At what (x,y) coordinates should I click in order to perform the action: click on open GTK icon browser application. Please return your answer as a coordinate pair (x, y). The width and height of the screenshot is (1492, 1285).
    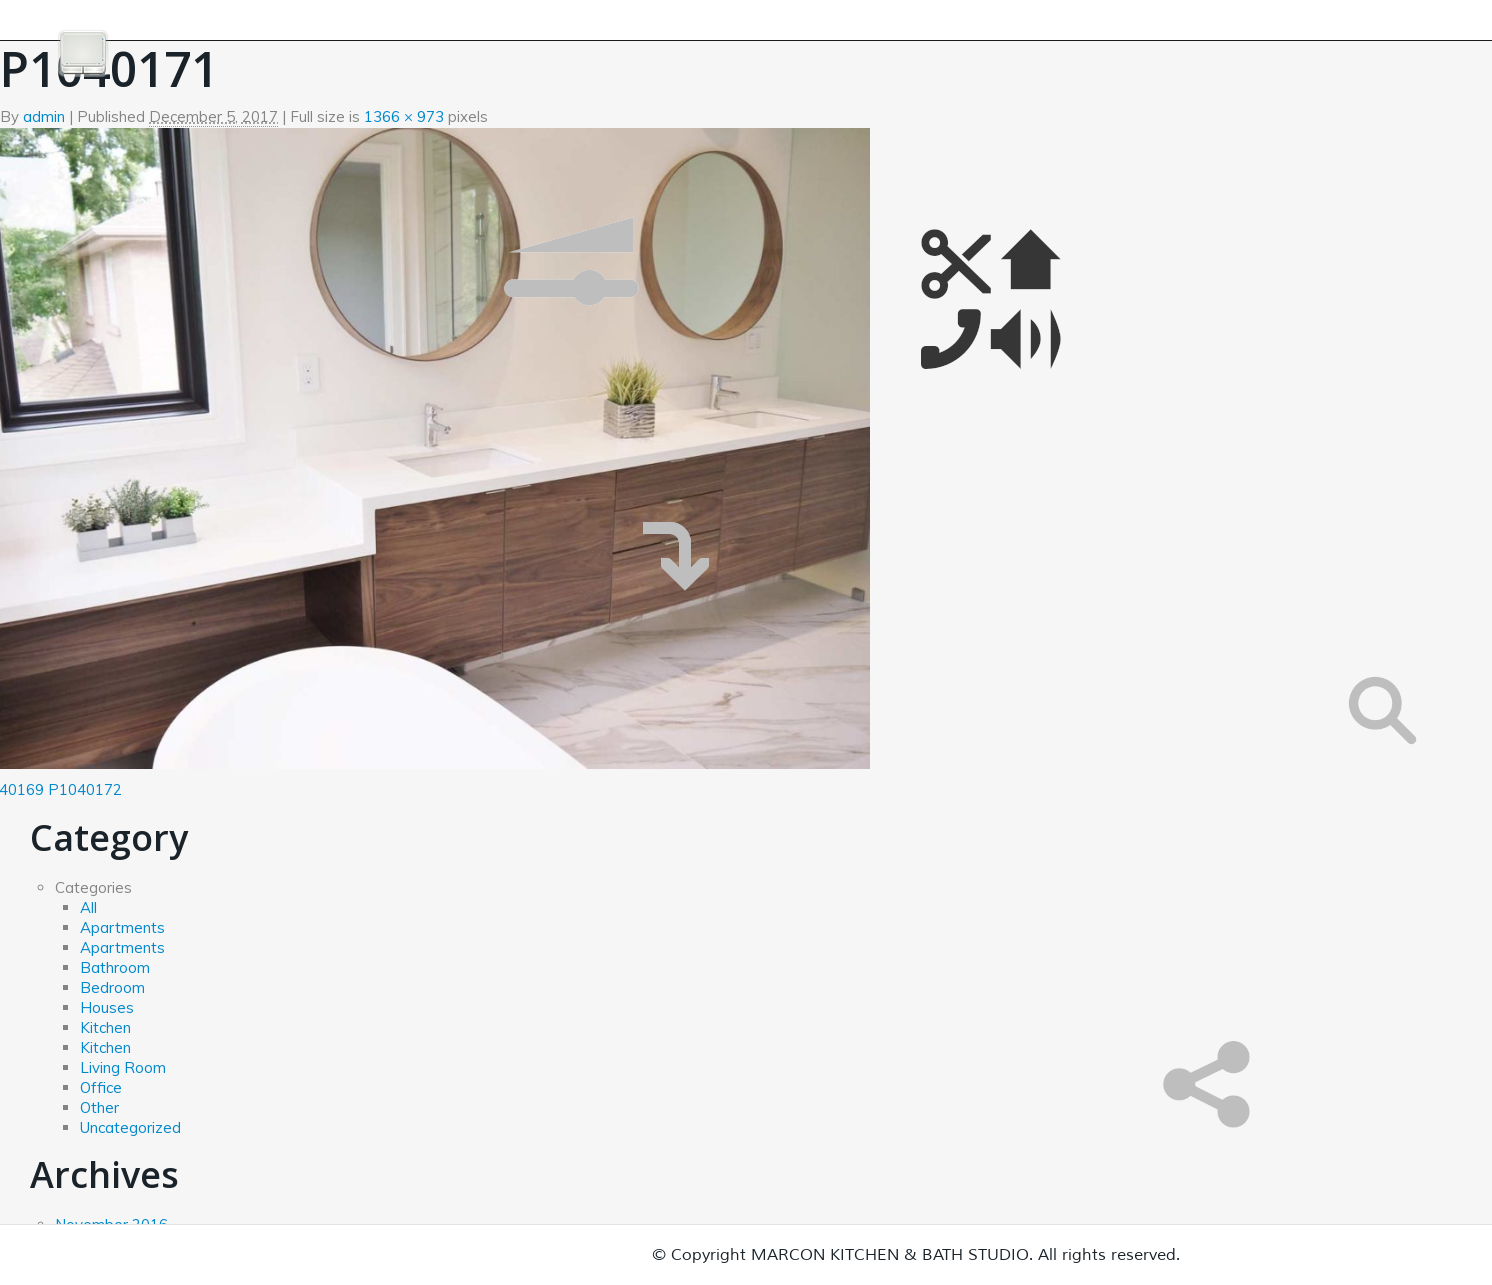
    Looking at the image, I should click on (991, 299).